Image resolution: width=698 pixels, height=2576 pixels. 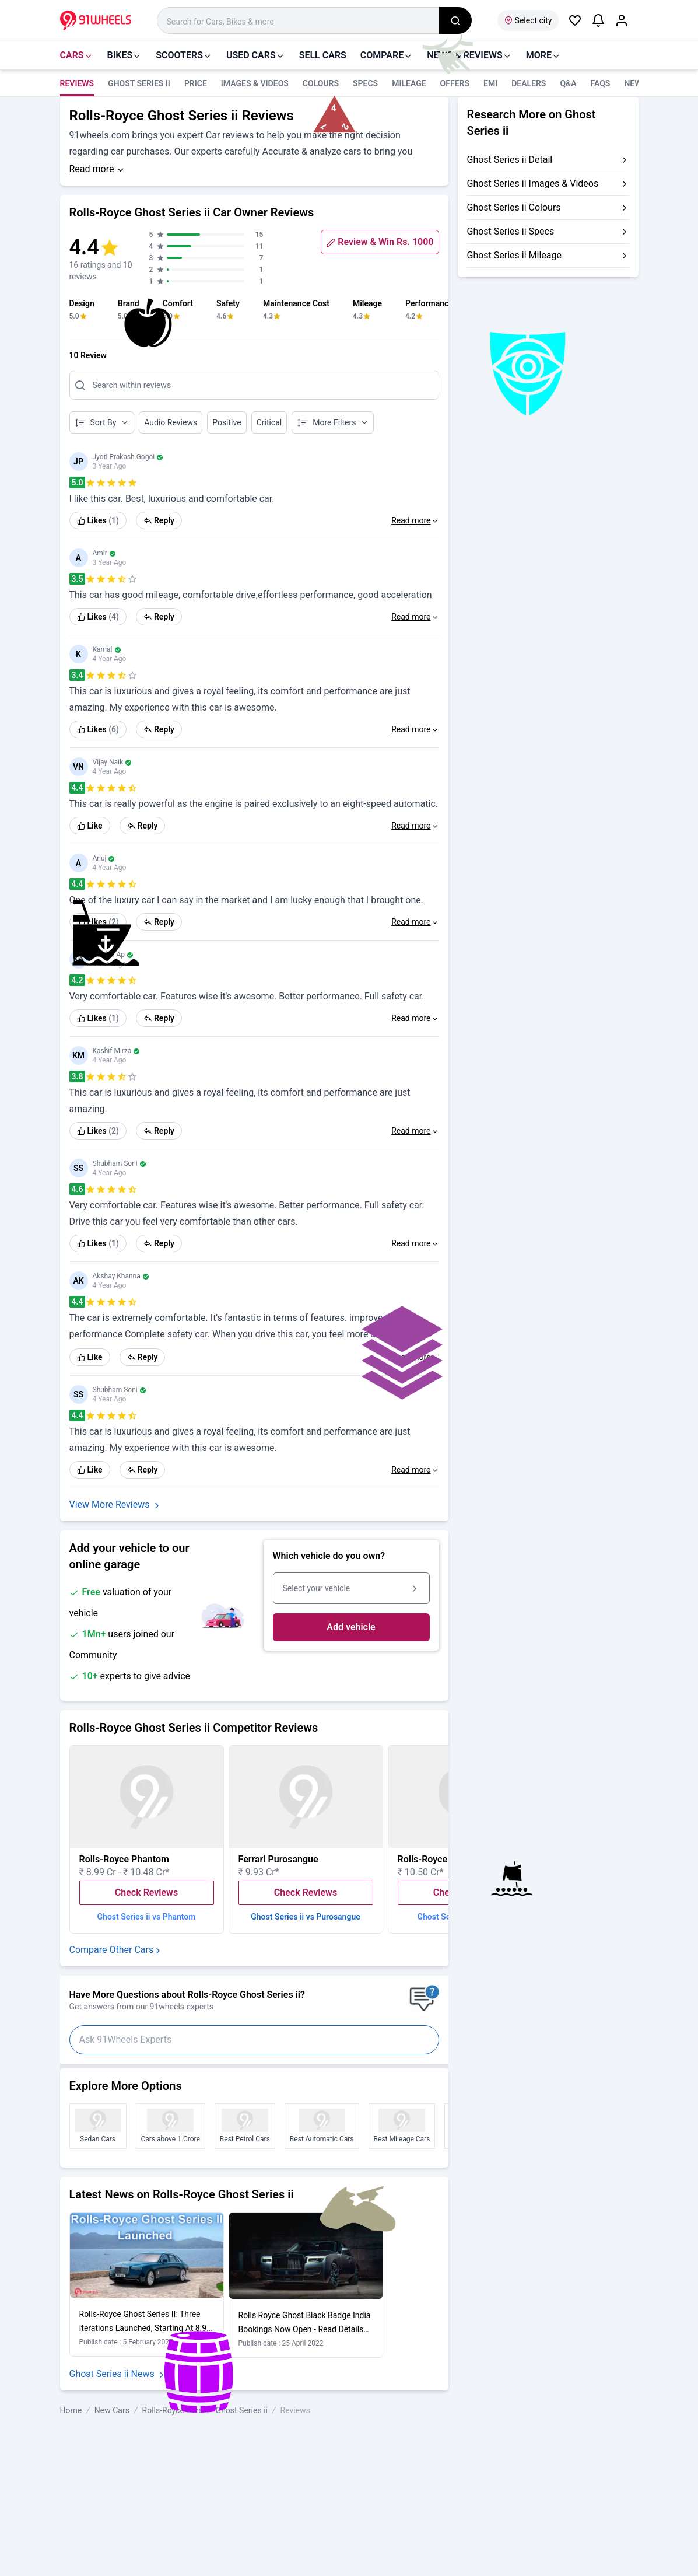 What do you see at coordinates (334, 114) in the screenshot?
I see `select a 4-sided die for rolling` at bounding box center [334, 114].